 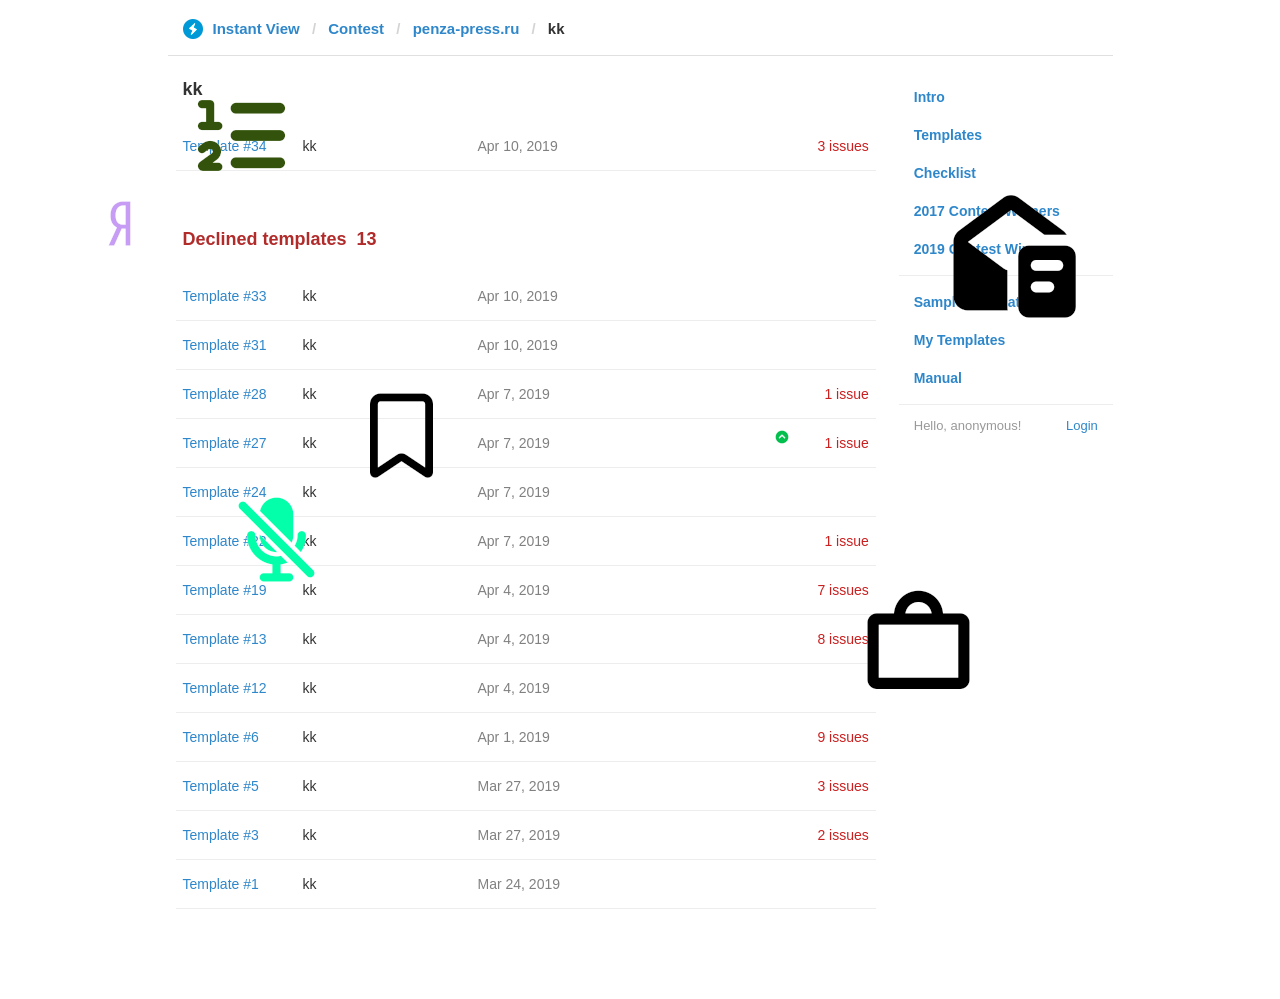 I want to click on save this item for later, so click(x=401, y=435).